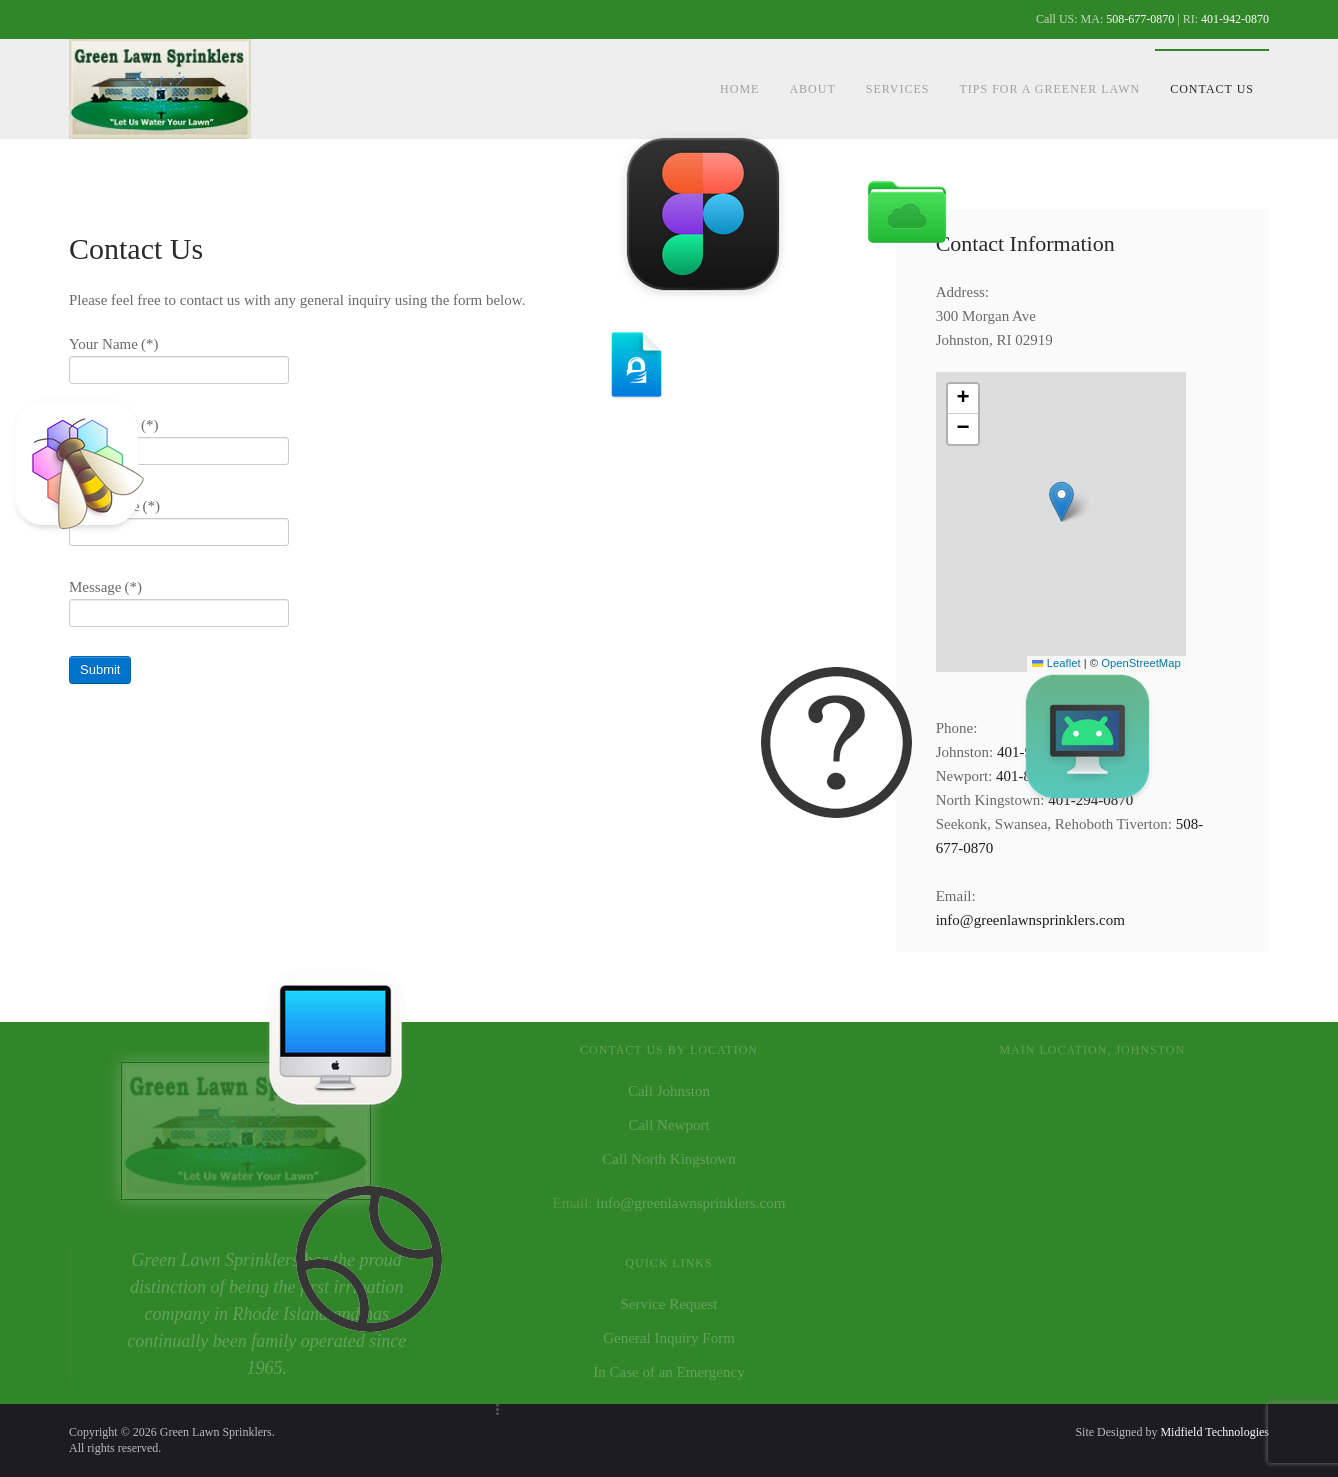  Describe the element at coordinates (636, 364) in the screenshot. I see `a PGP-encrypted file` at that location.